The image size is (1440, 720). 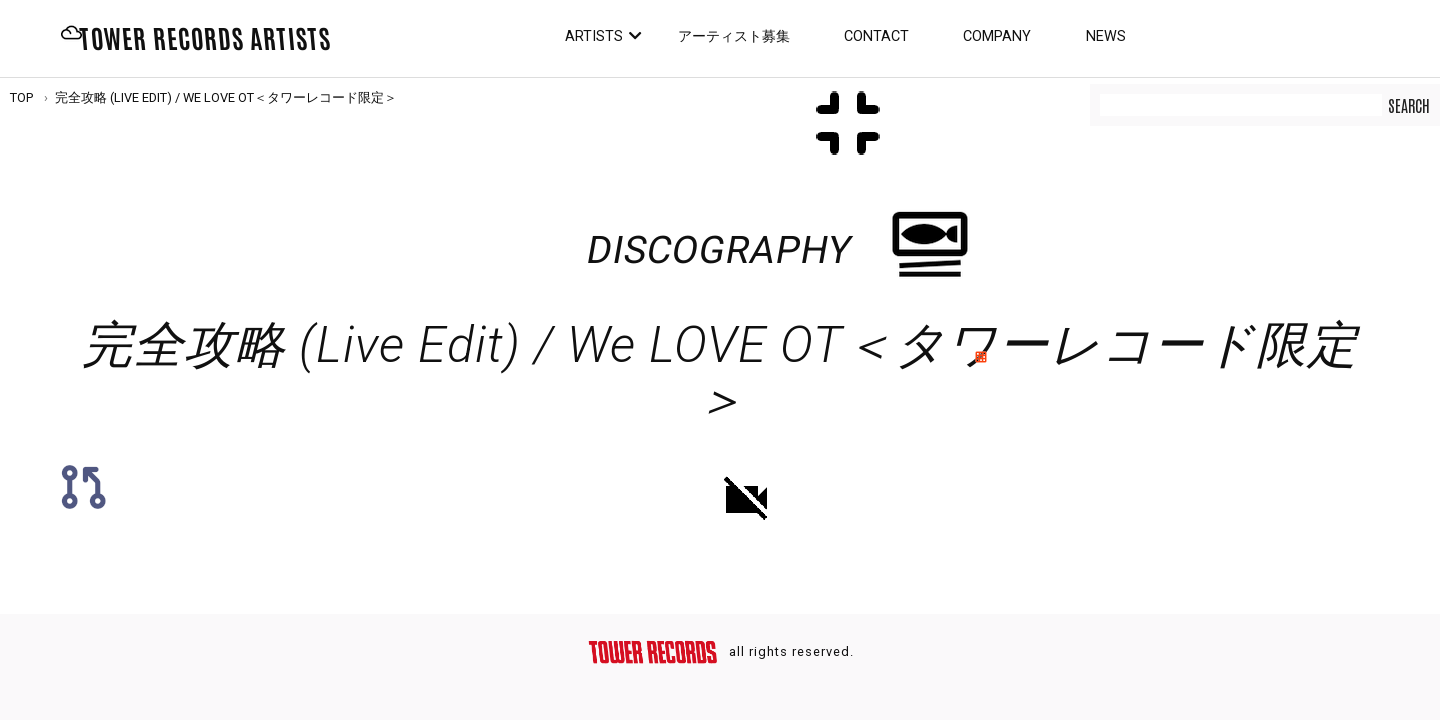 I want to click on indicates cloud storage or services, so click(x=71, y=32).